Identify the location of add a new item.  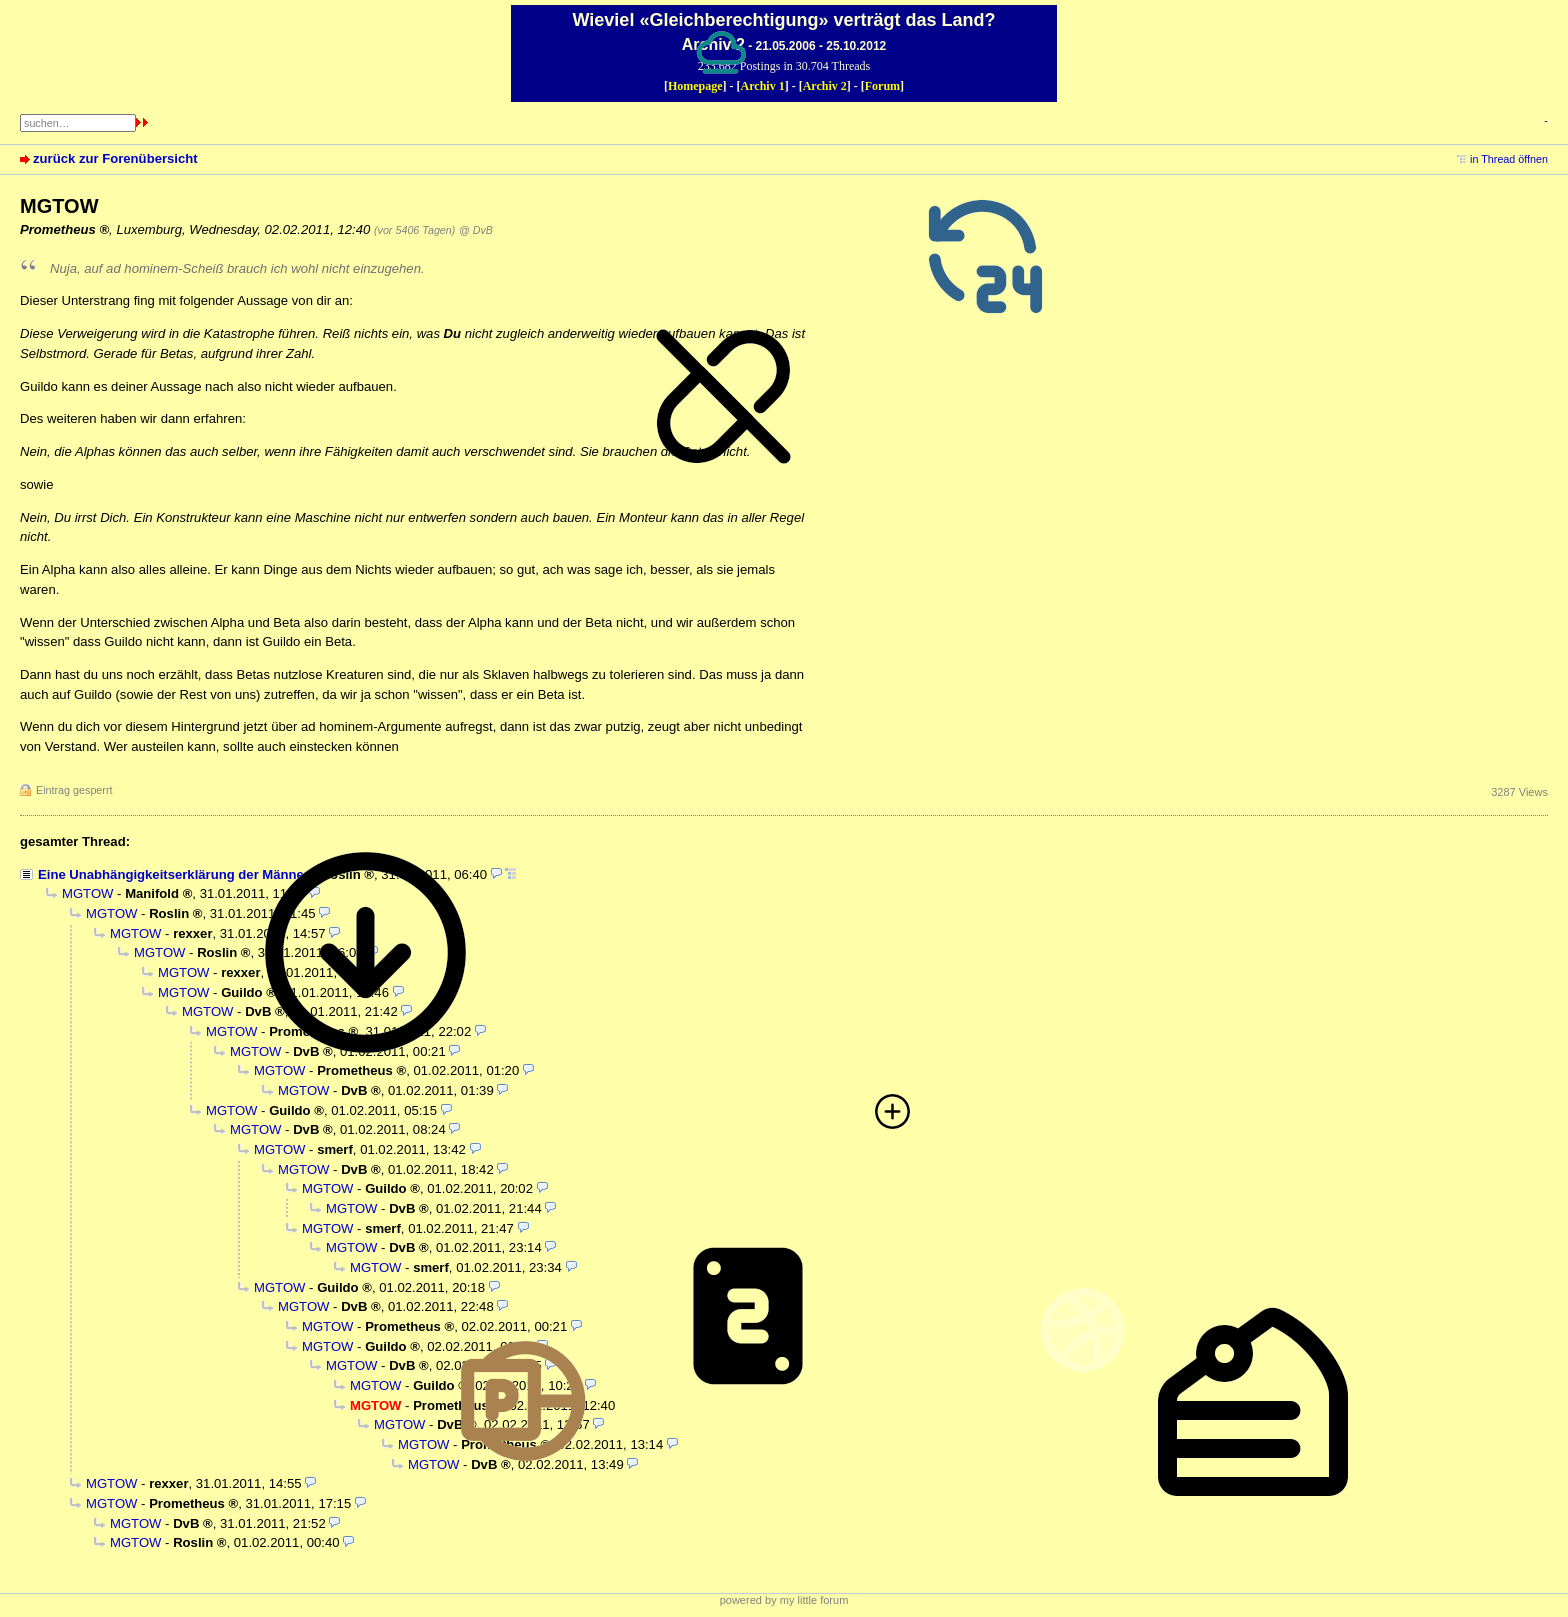
(892, 1111).